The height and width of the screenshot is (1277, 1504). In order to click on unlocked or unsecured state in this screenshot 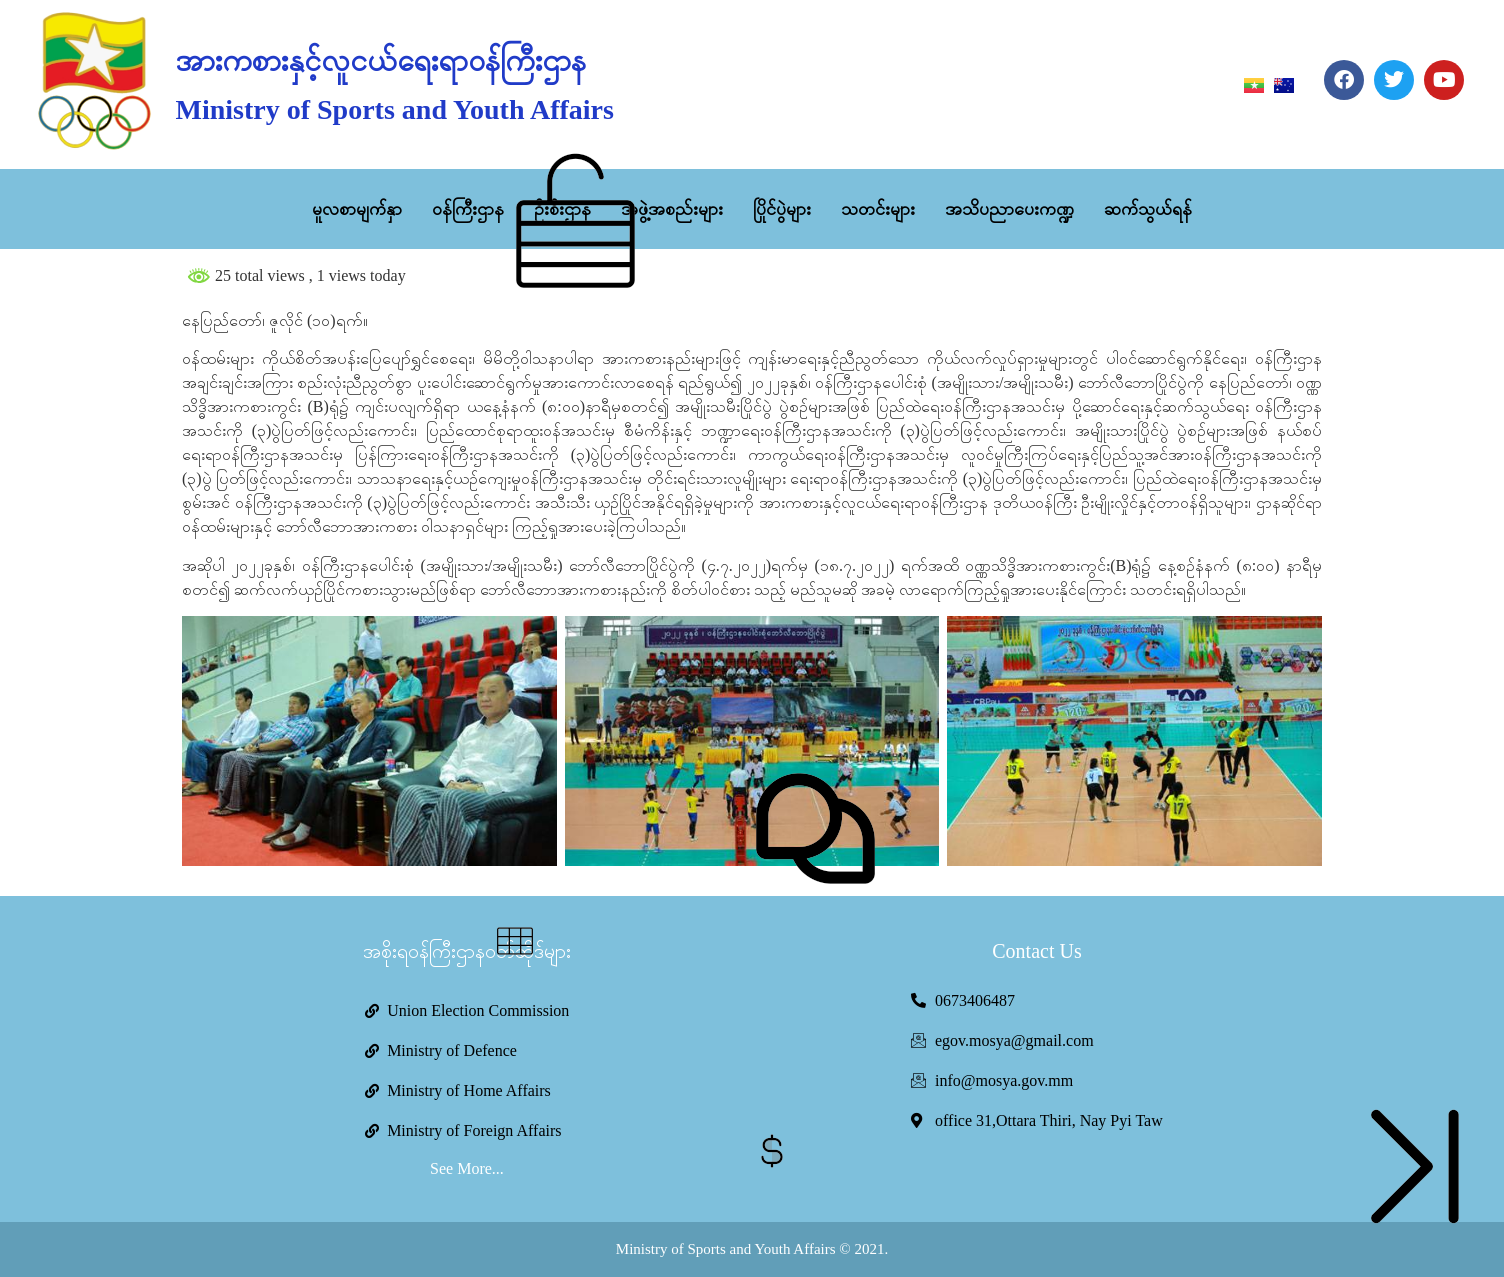, I will do `click(575, 228)`.